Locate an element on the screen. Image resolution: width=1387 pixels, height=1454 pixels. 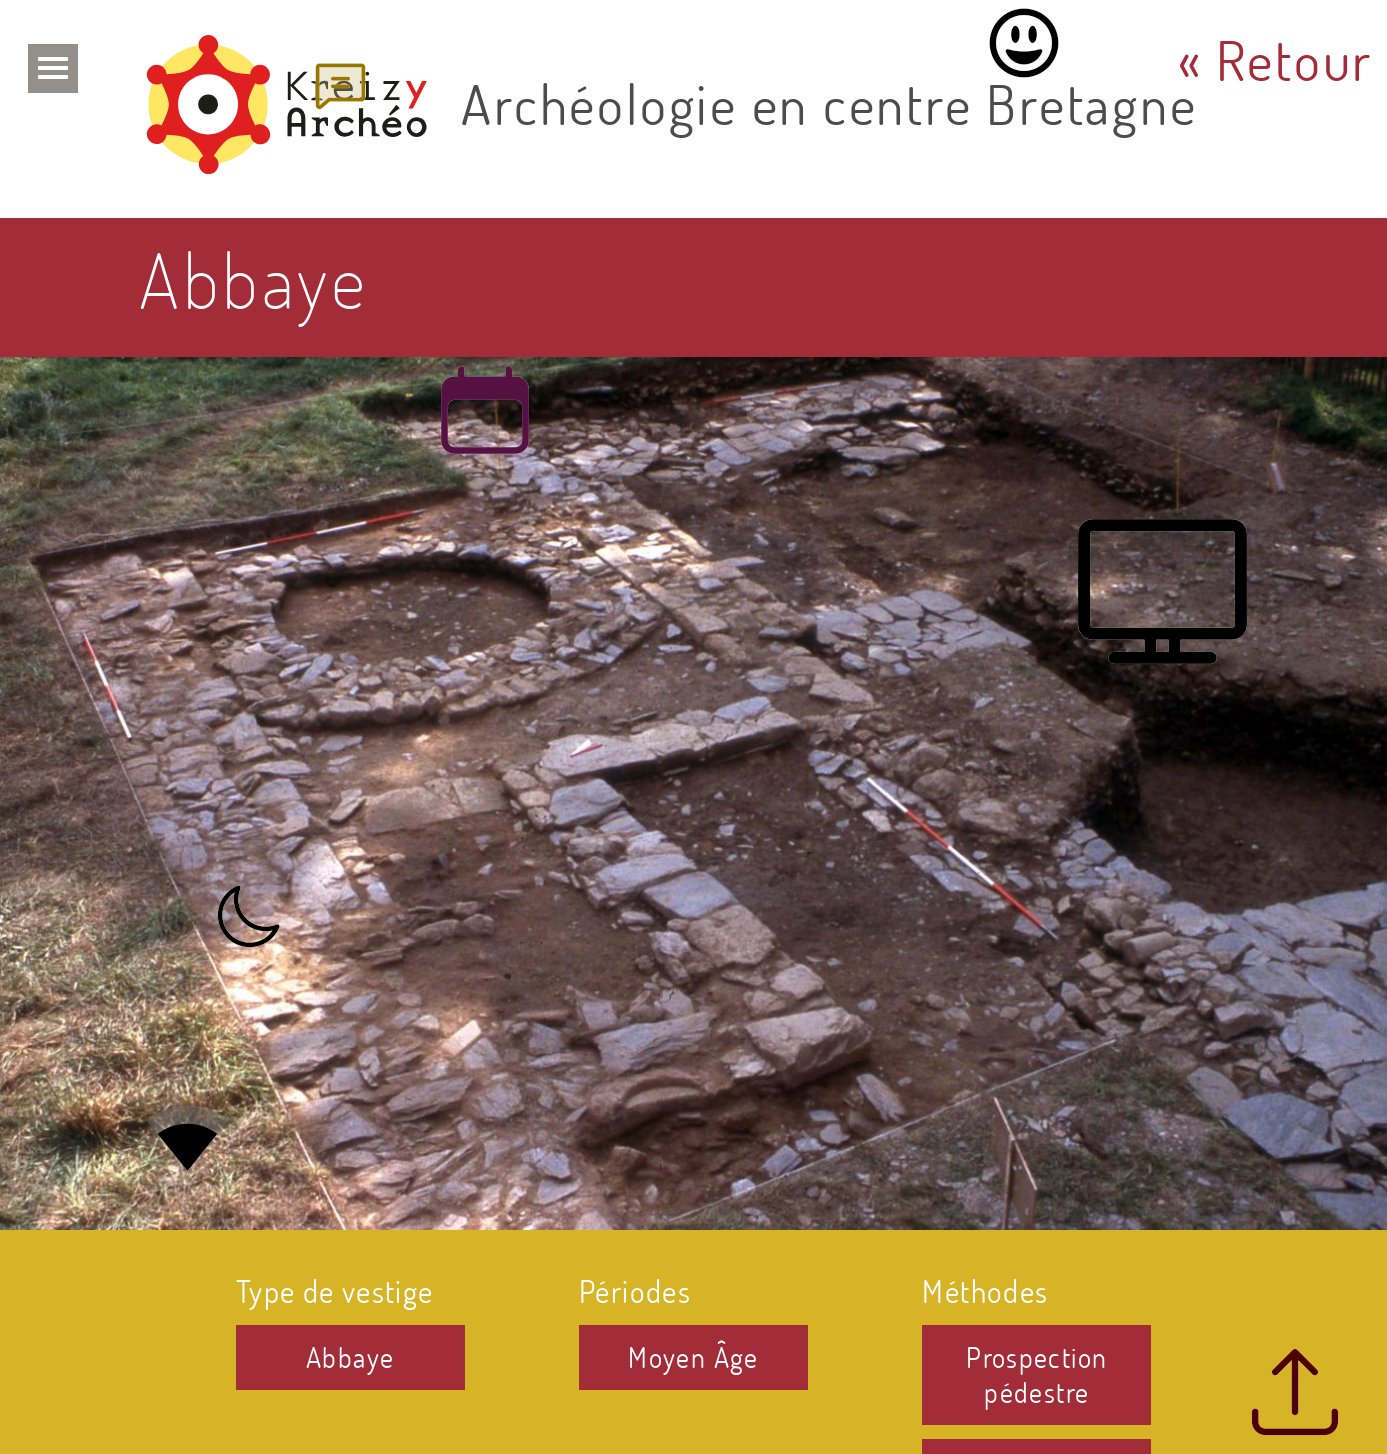
view calendar or schedule is located at coordinates (485, 410).